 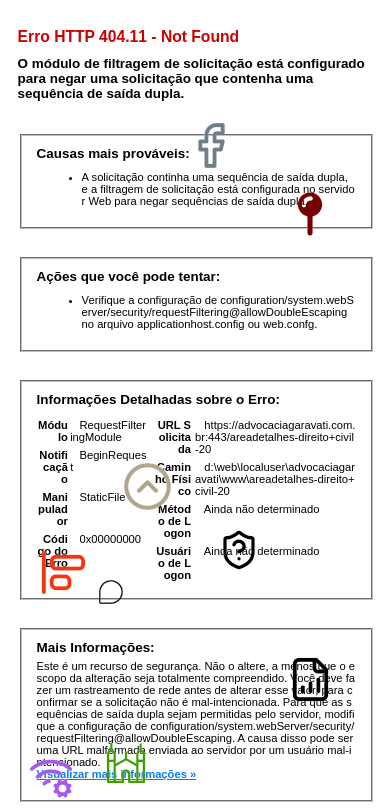 I want to click on align items to the start vertically, so click(x=63, y=572).